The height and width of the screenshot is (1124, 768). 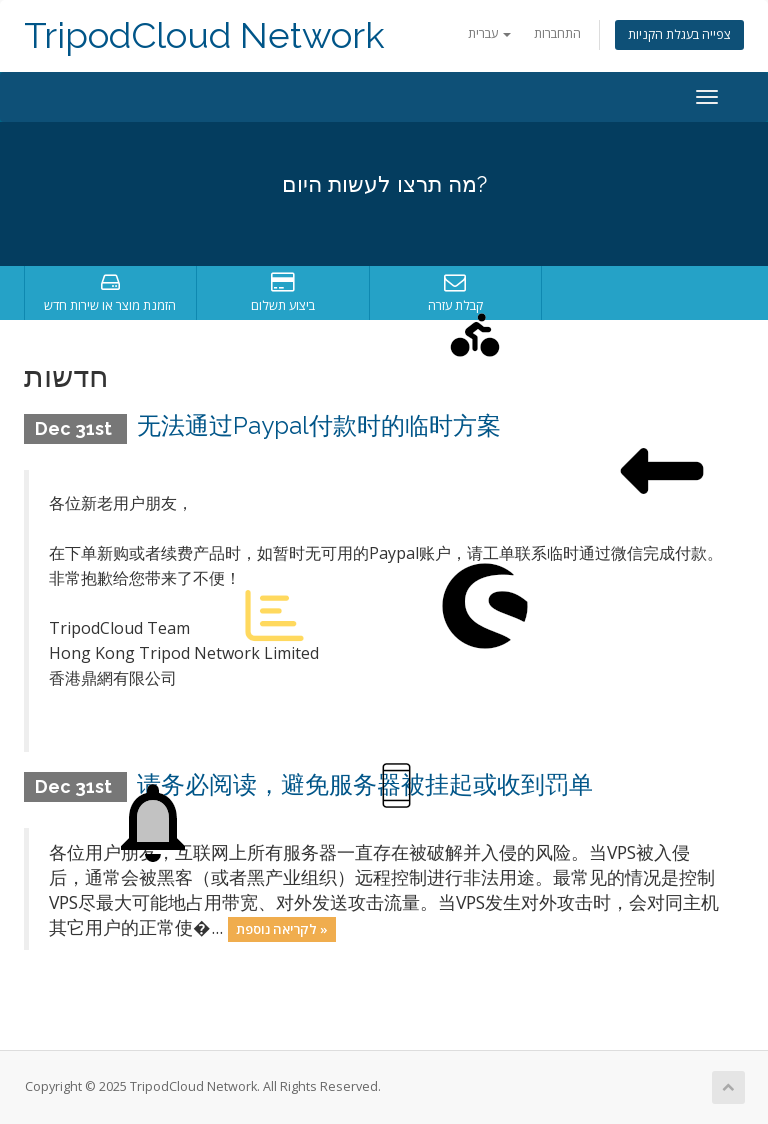 What do you see at coordinates (396, 785) in the screenshot?
I see `access mobile device settings` at bounding box center [396, 785].